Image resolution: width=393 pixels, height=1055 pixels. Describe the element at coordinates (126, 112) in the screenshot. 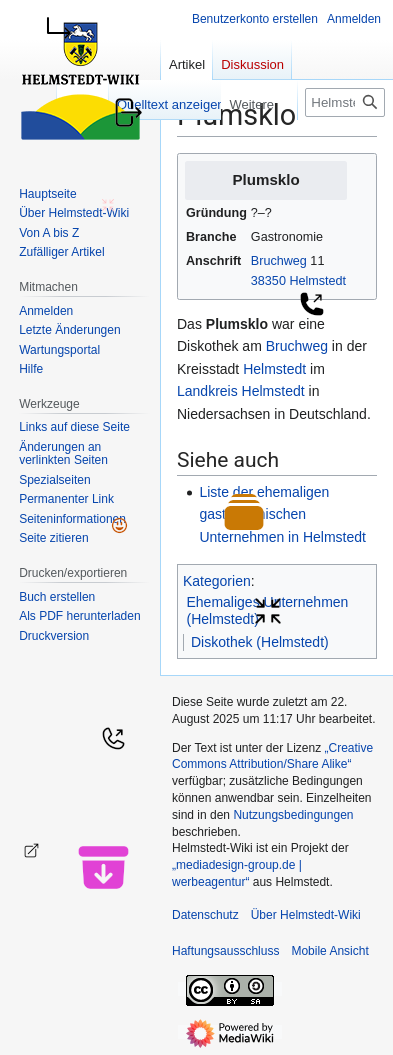

I see `log out of your account` at that location.